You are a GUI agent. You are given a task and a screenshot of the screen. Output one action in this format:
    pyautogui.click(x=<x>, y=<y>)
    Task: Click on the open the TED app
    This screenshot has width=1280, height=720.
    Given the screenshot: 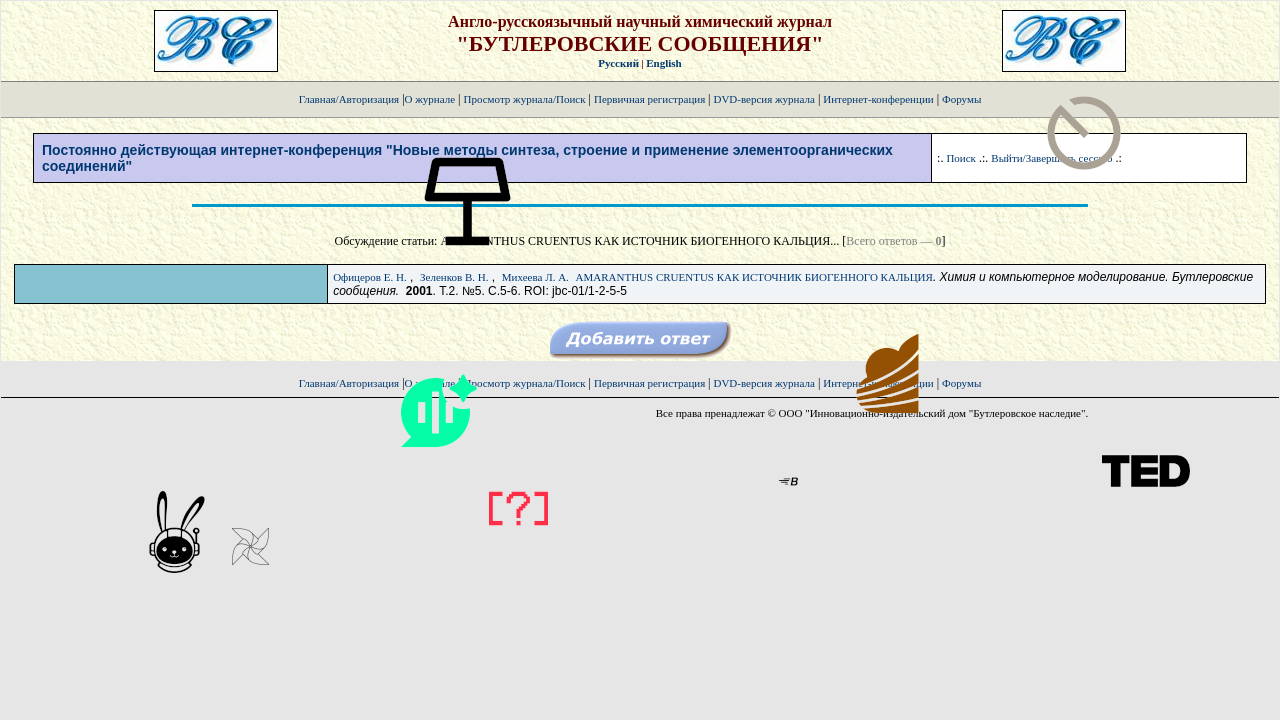 What is the action you would take?
    pyautogui.click(x=1146, y=471)
    